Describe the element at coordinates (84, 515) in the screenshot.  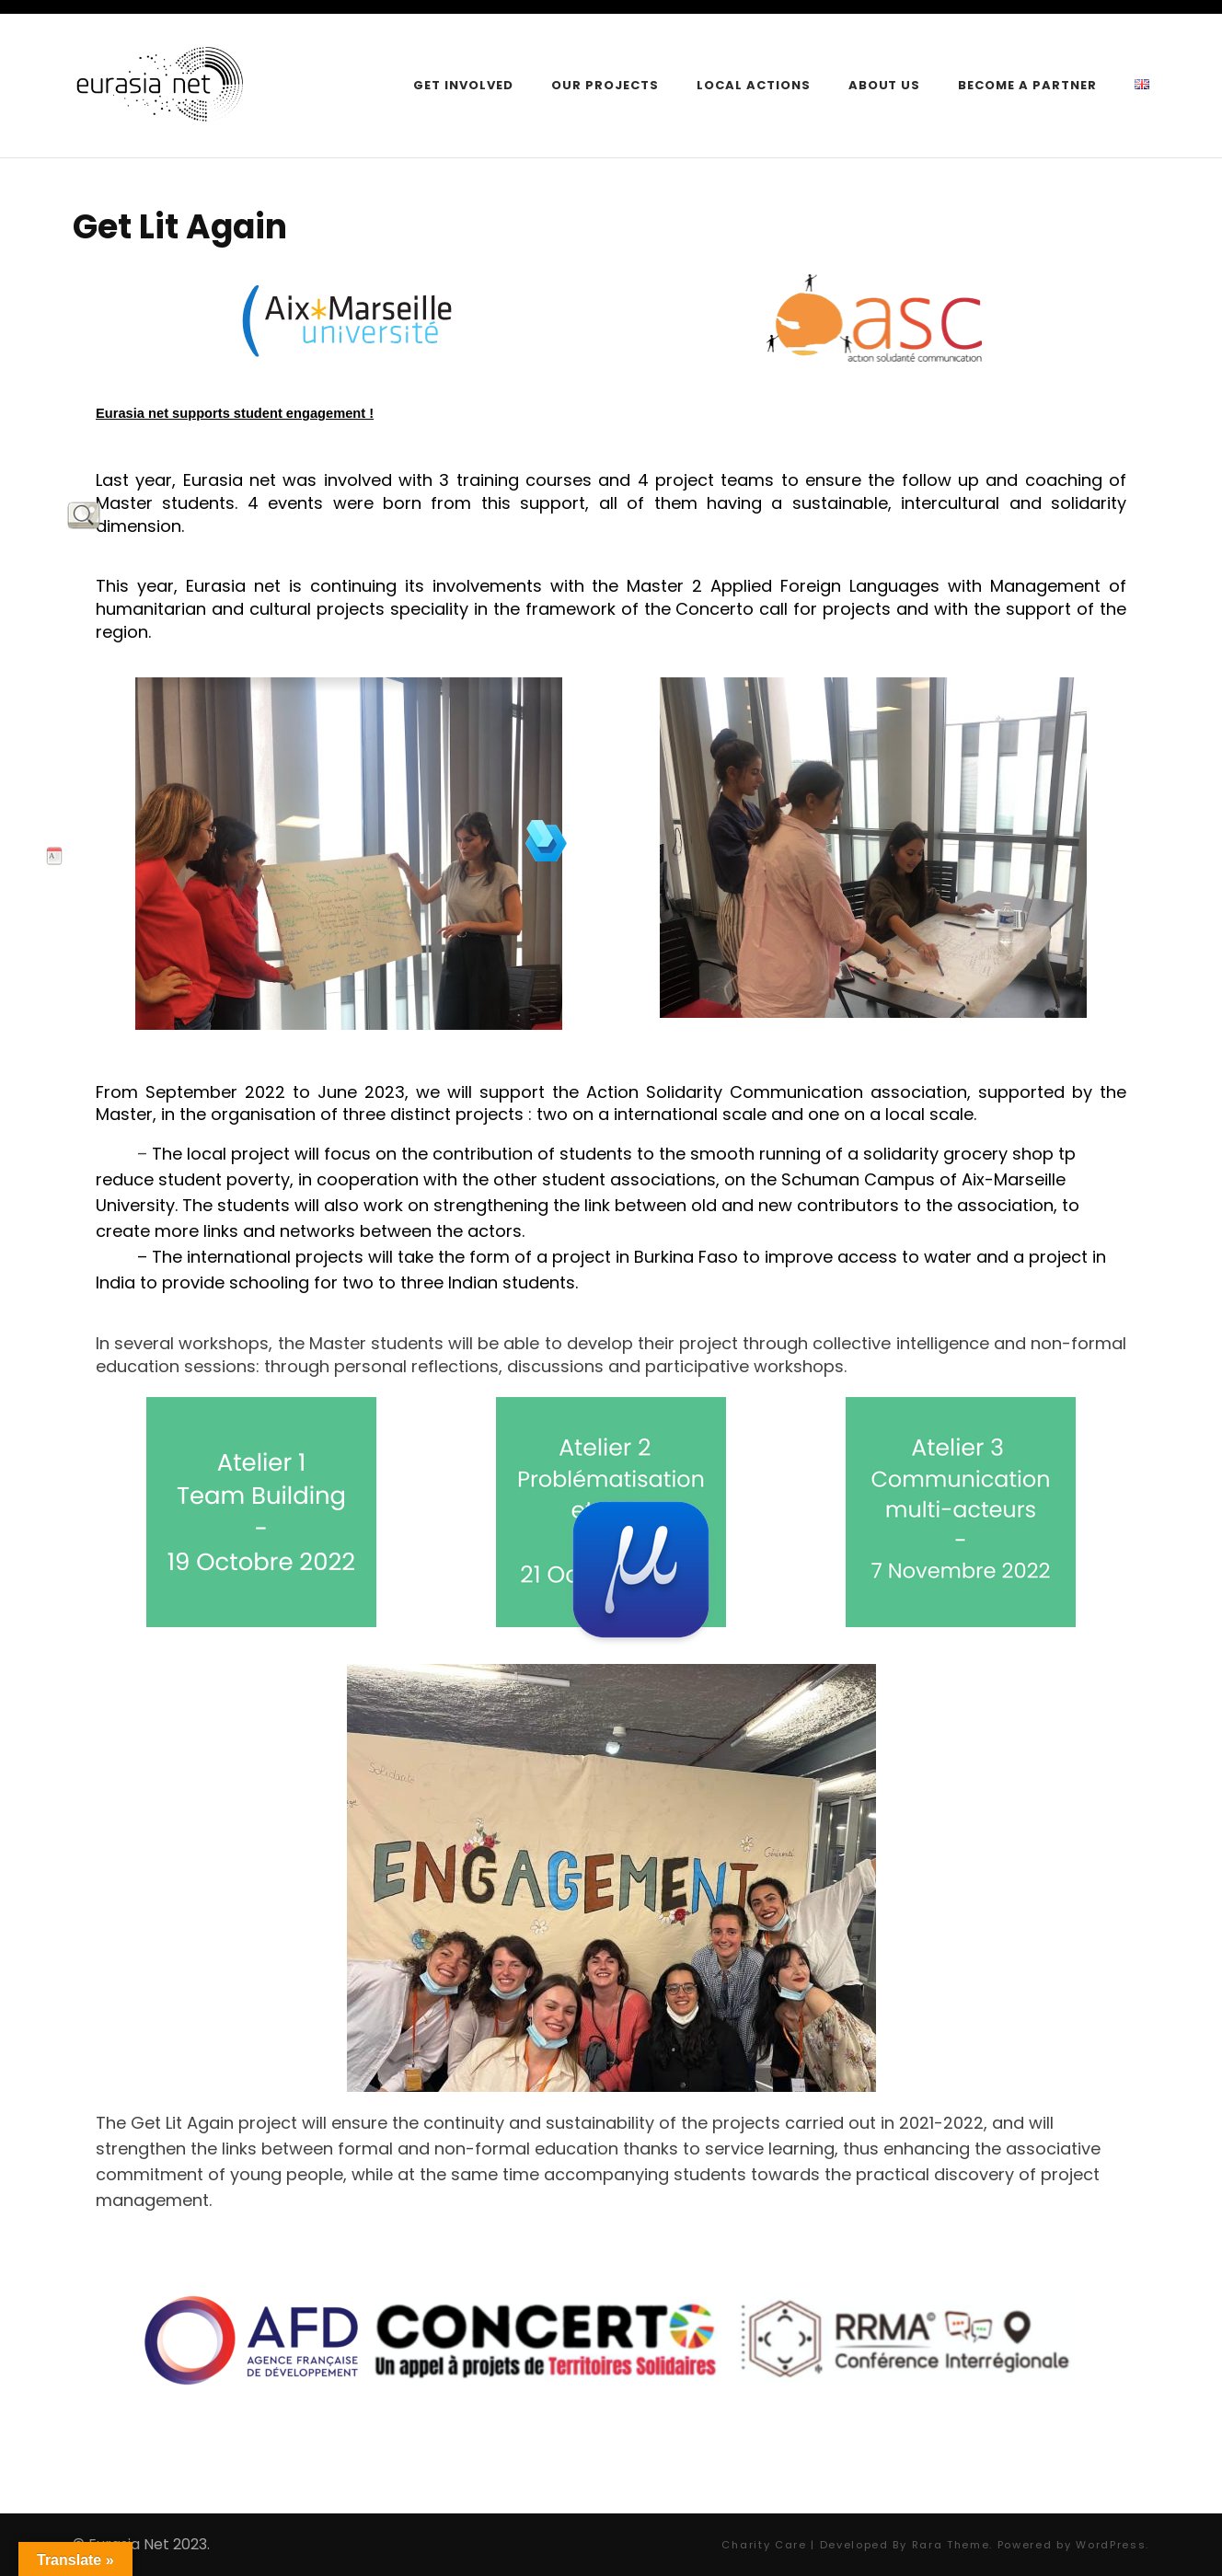
I see `open the photo viewer application` at that location.